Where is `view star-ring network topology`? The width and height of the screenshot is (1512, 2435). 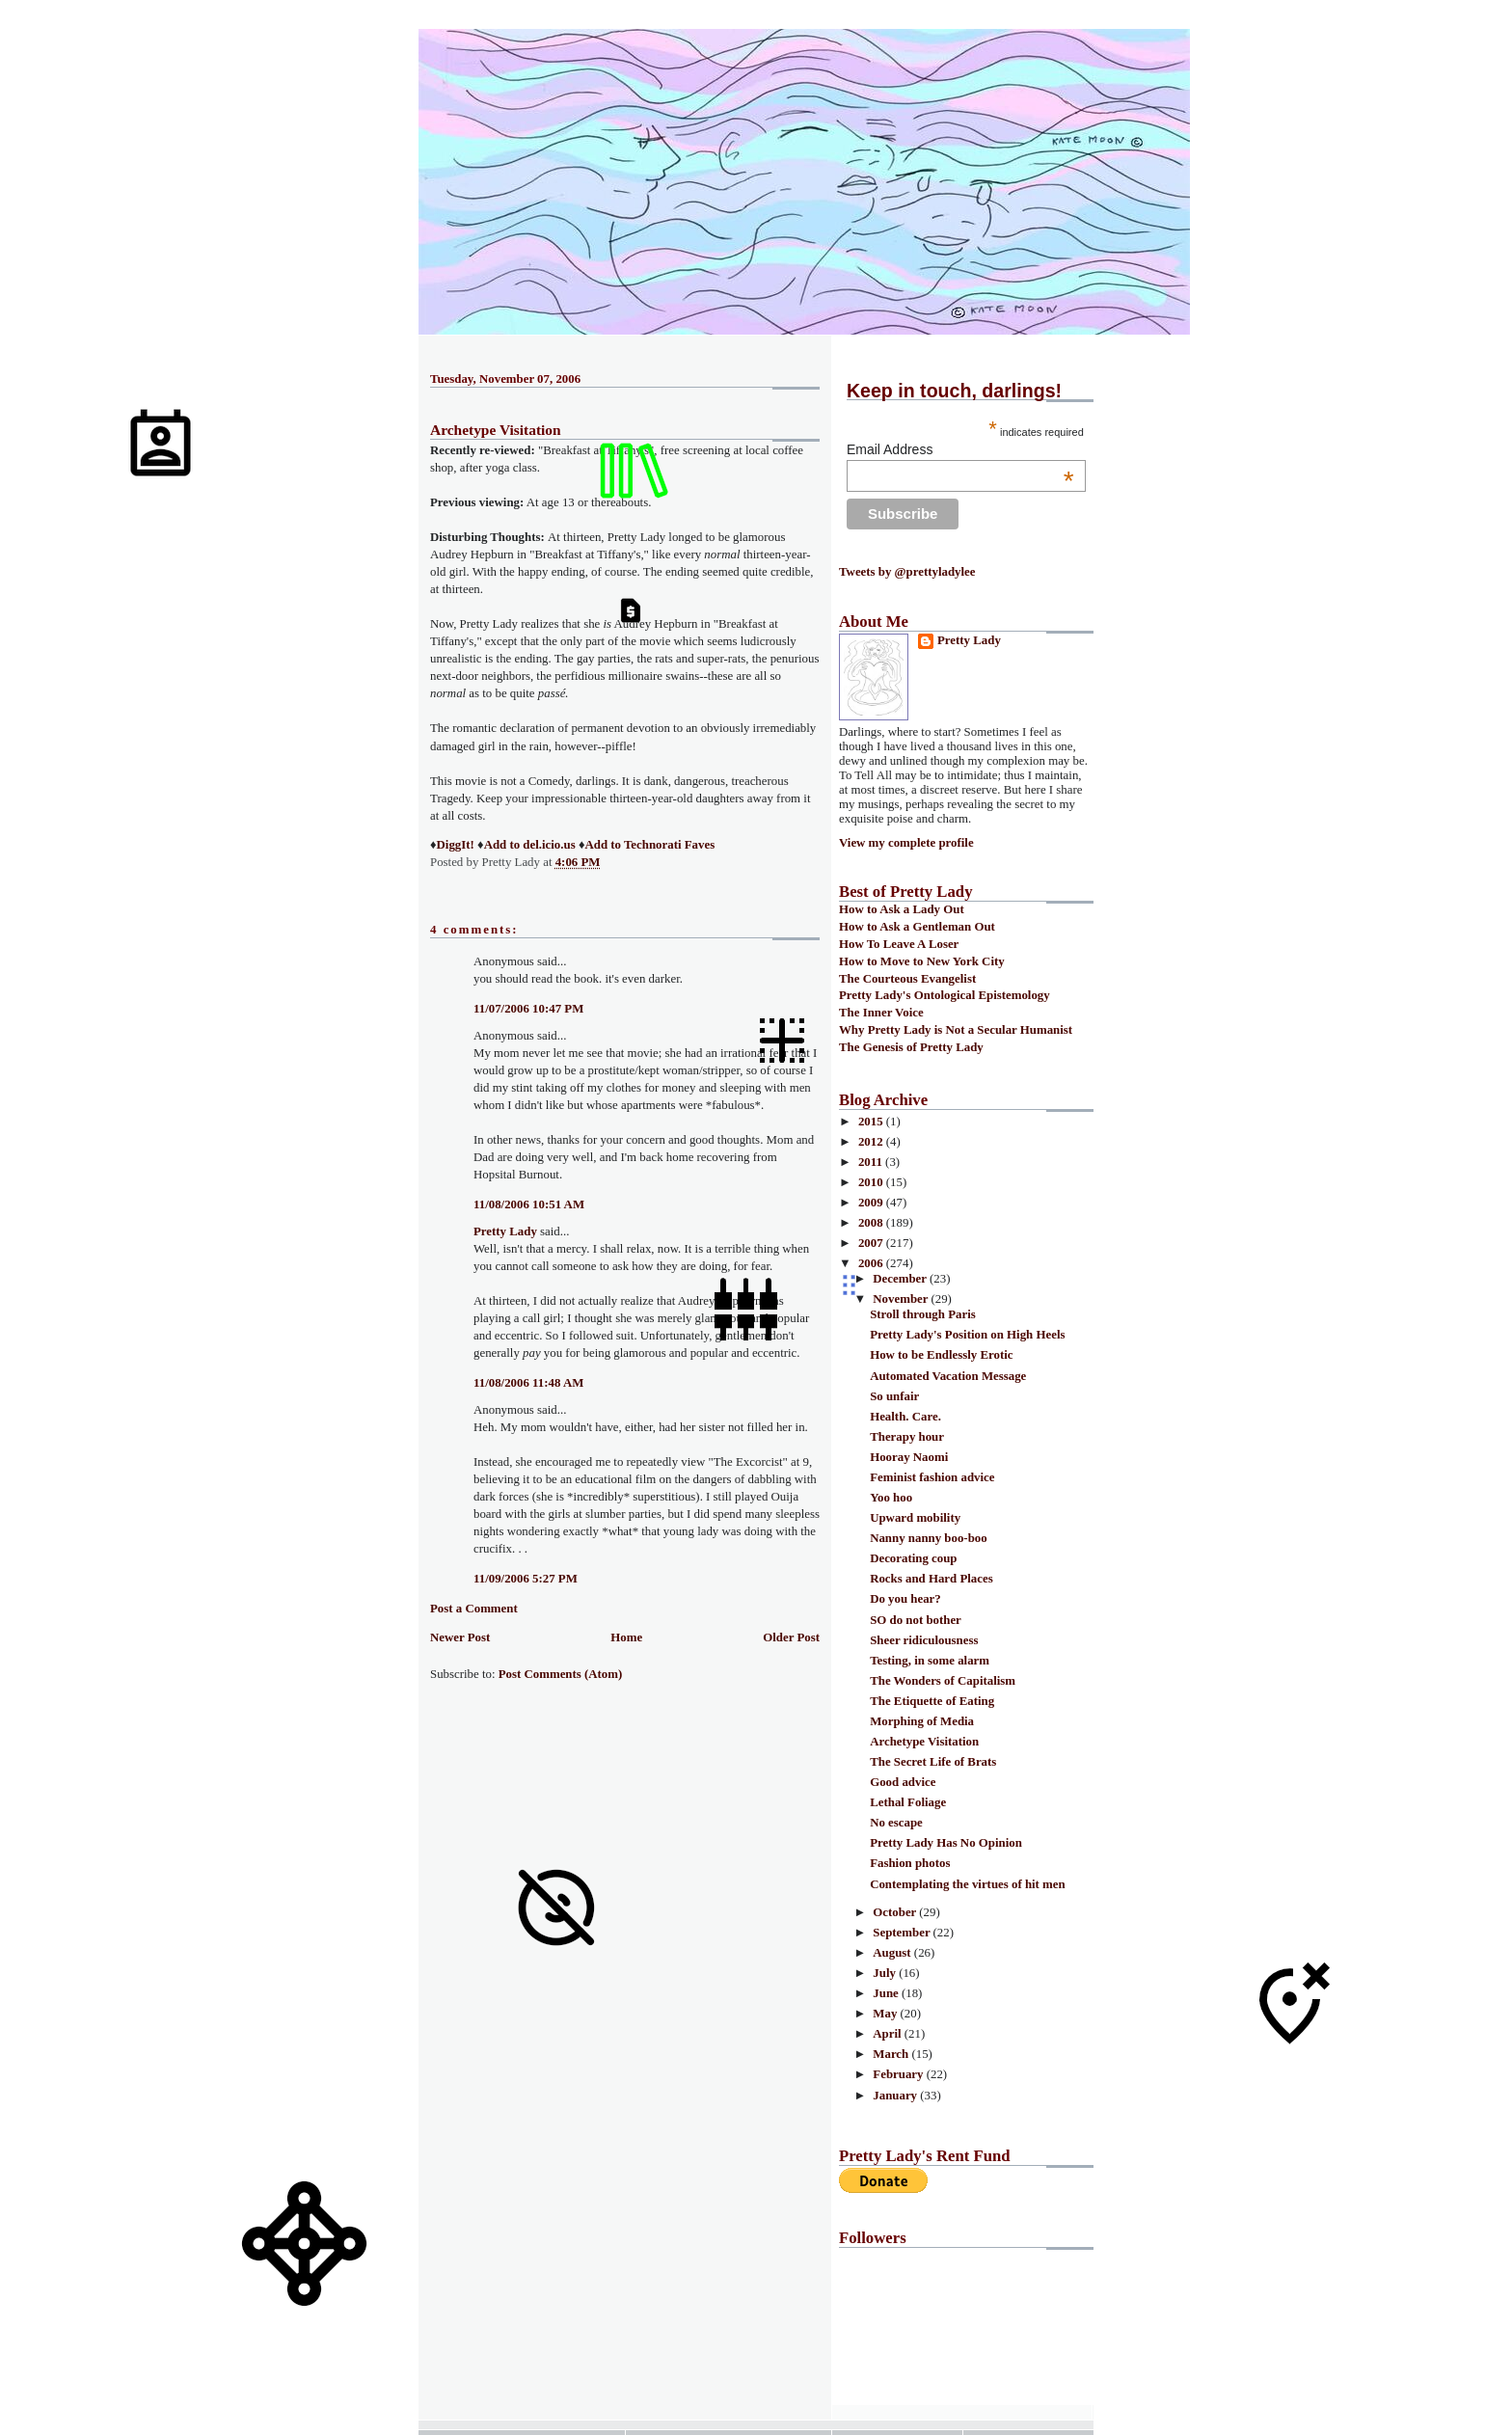
view star-ring network topology is located at coordinates (304, 2243).